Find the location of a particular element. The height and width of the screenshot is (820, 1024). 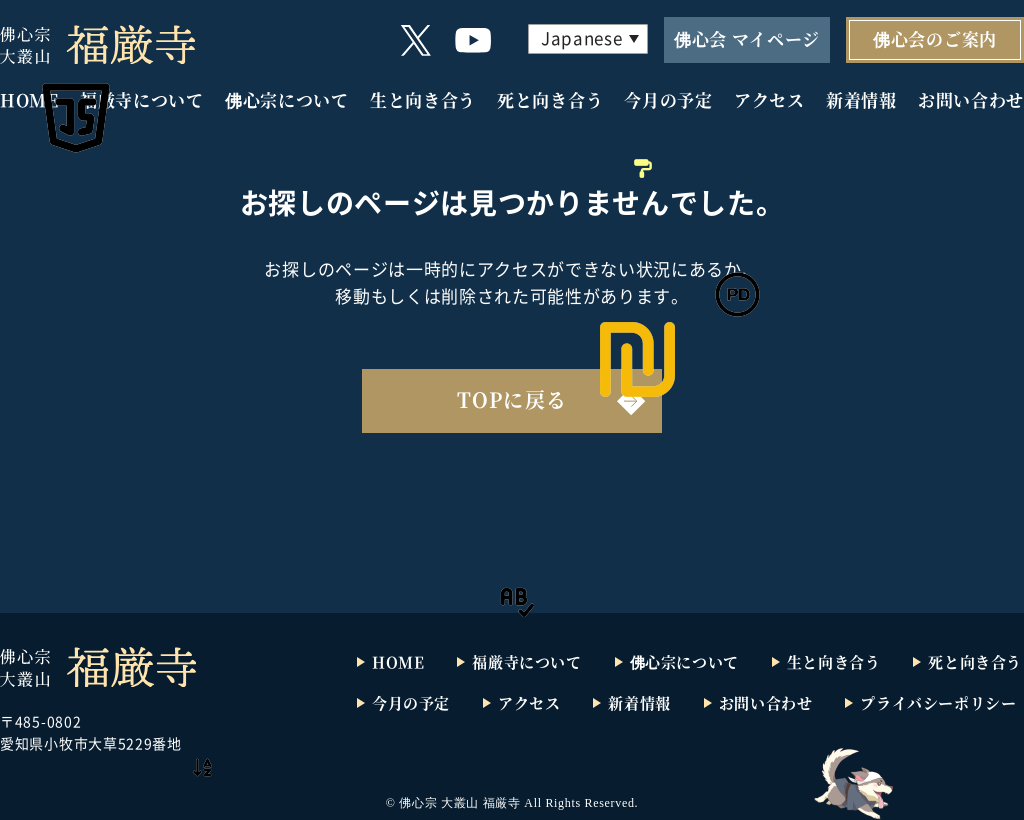

sort items alphabetically from A to Z is located at coordinates (202, 767).